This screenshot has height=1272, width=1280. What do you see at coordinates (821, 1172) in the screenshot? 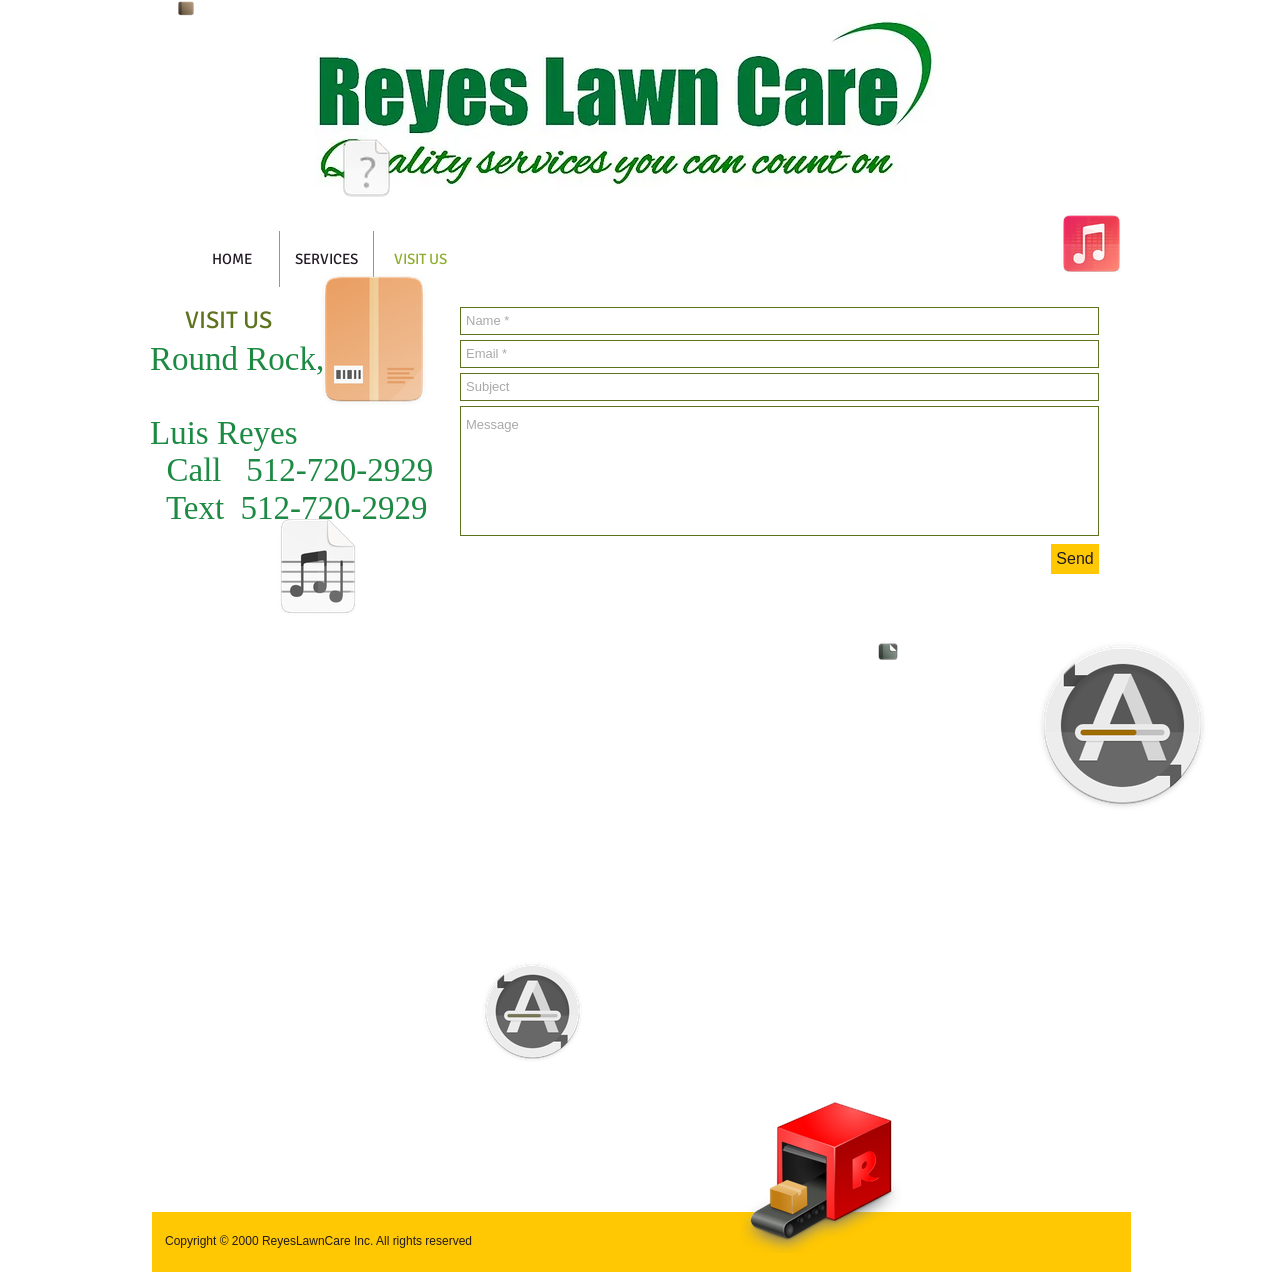
I see `indicates a software package repository` at bounding box center [821, 1172].